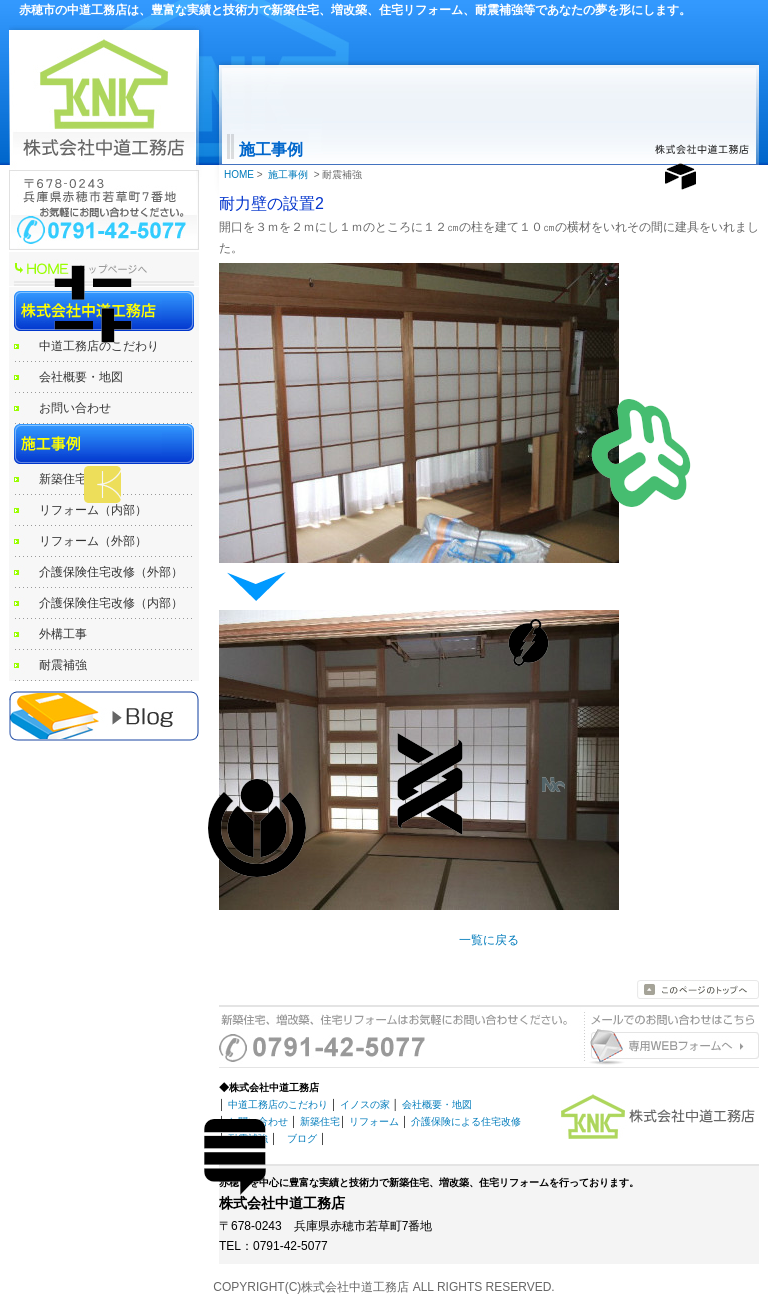 The width and height of the screenshot is (768, 1307). Describe the element at coordinates (680, 176) in the screenshot. I see `open Airtable app` at that location.